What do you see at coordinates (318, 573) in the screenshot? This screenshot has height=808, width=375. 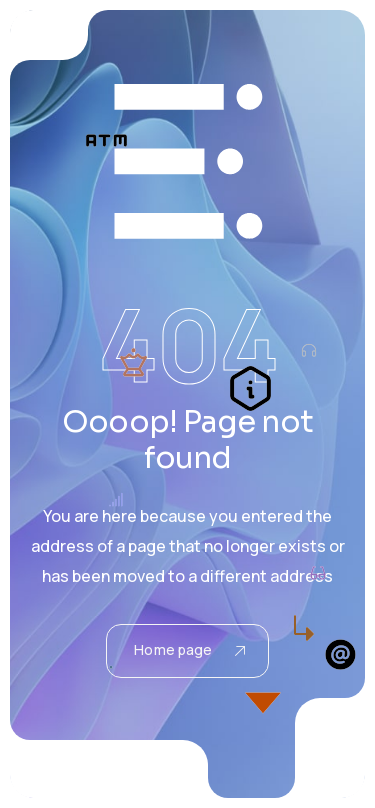 I see `access reading mode or reader view` at bounding box center [318, 573].